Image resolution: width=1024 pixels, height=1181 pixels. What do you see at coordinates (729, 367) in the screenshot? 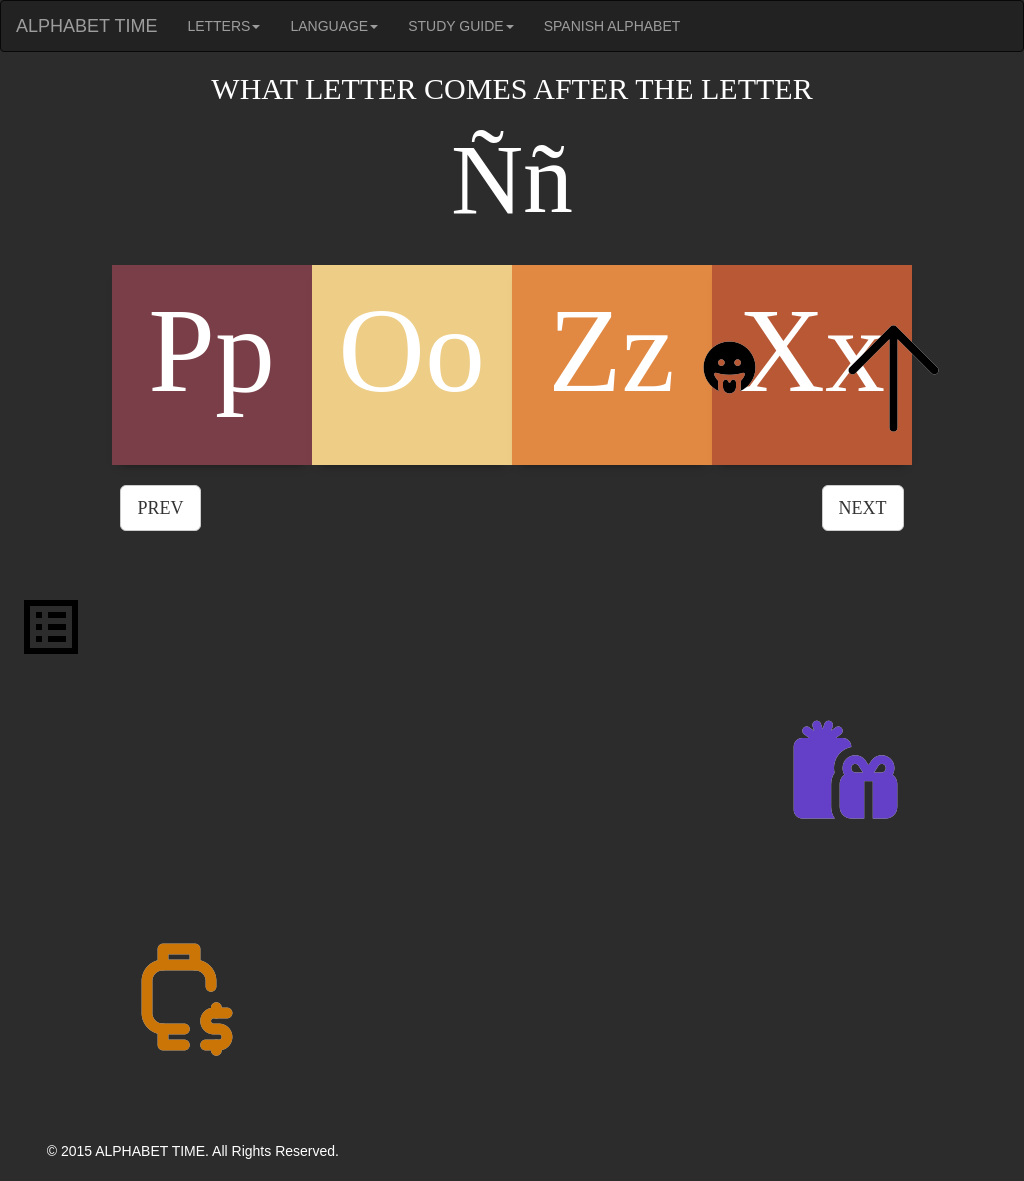
I see `add a playful or silly reaction` at bounding box center [729, 367].